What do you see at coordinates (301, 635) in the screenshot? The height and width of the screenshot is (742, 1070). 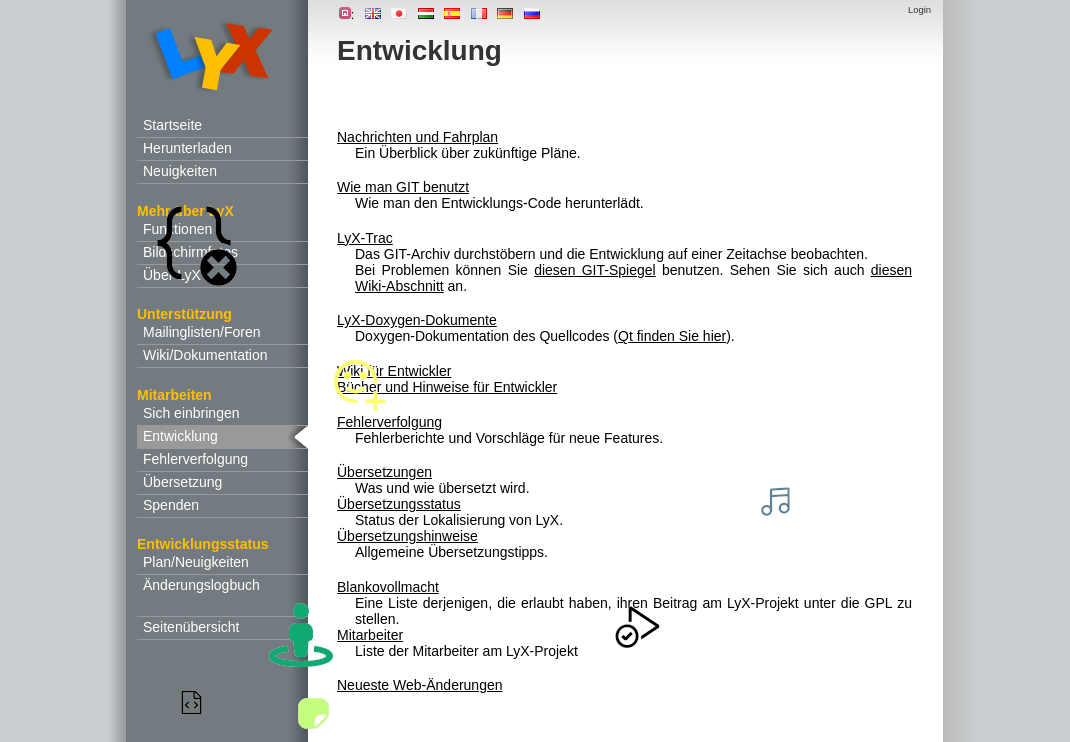 I see `access street view mode` at bounding box center [301, 635].